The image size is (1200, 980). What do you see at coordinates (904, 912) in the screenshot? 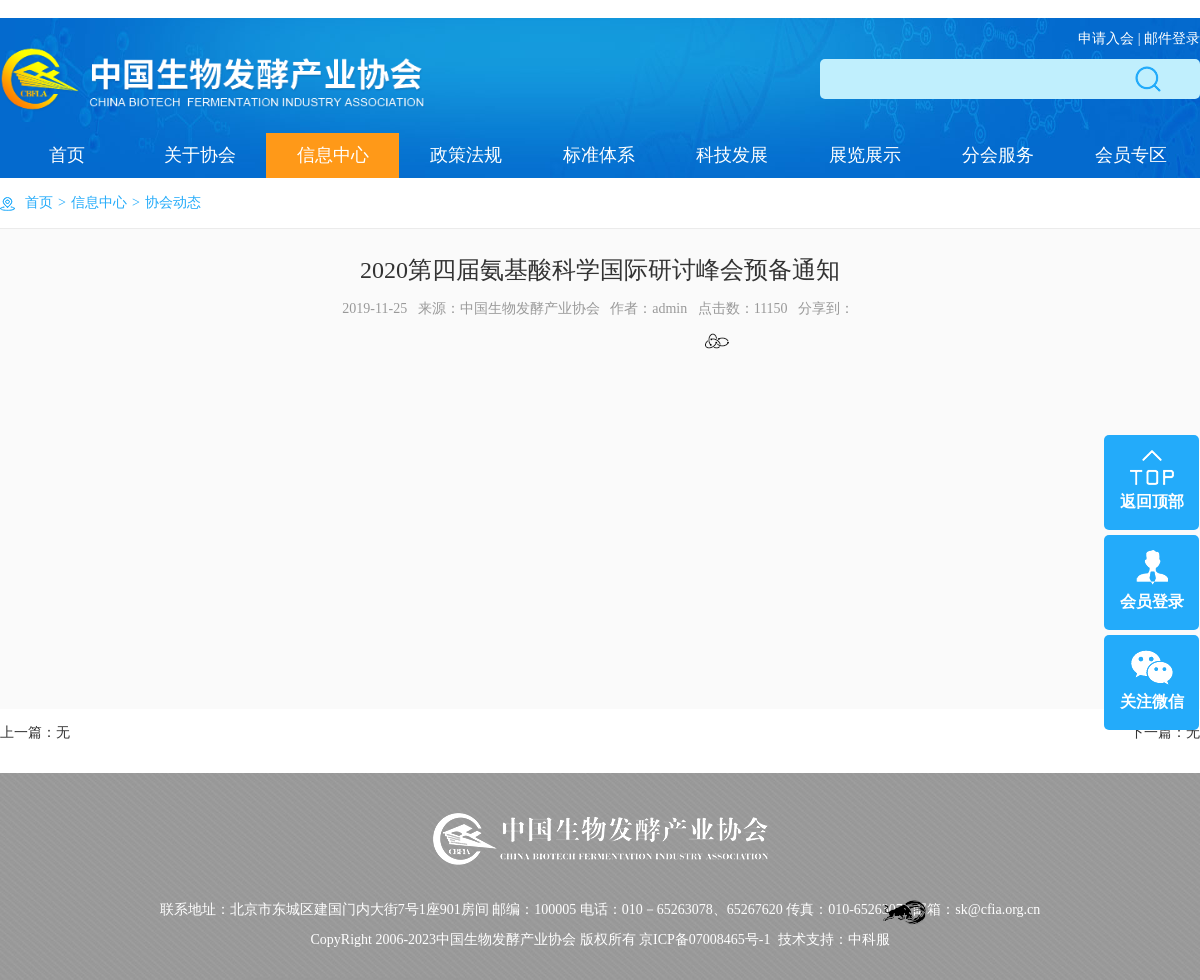
I see `Red Bull brand logo` at bounding box center [904, 912].